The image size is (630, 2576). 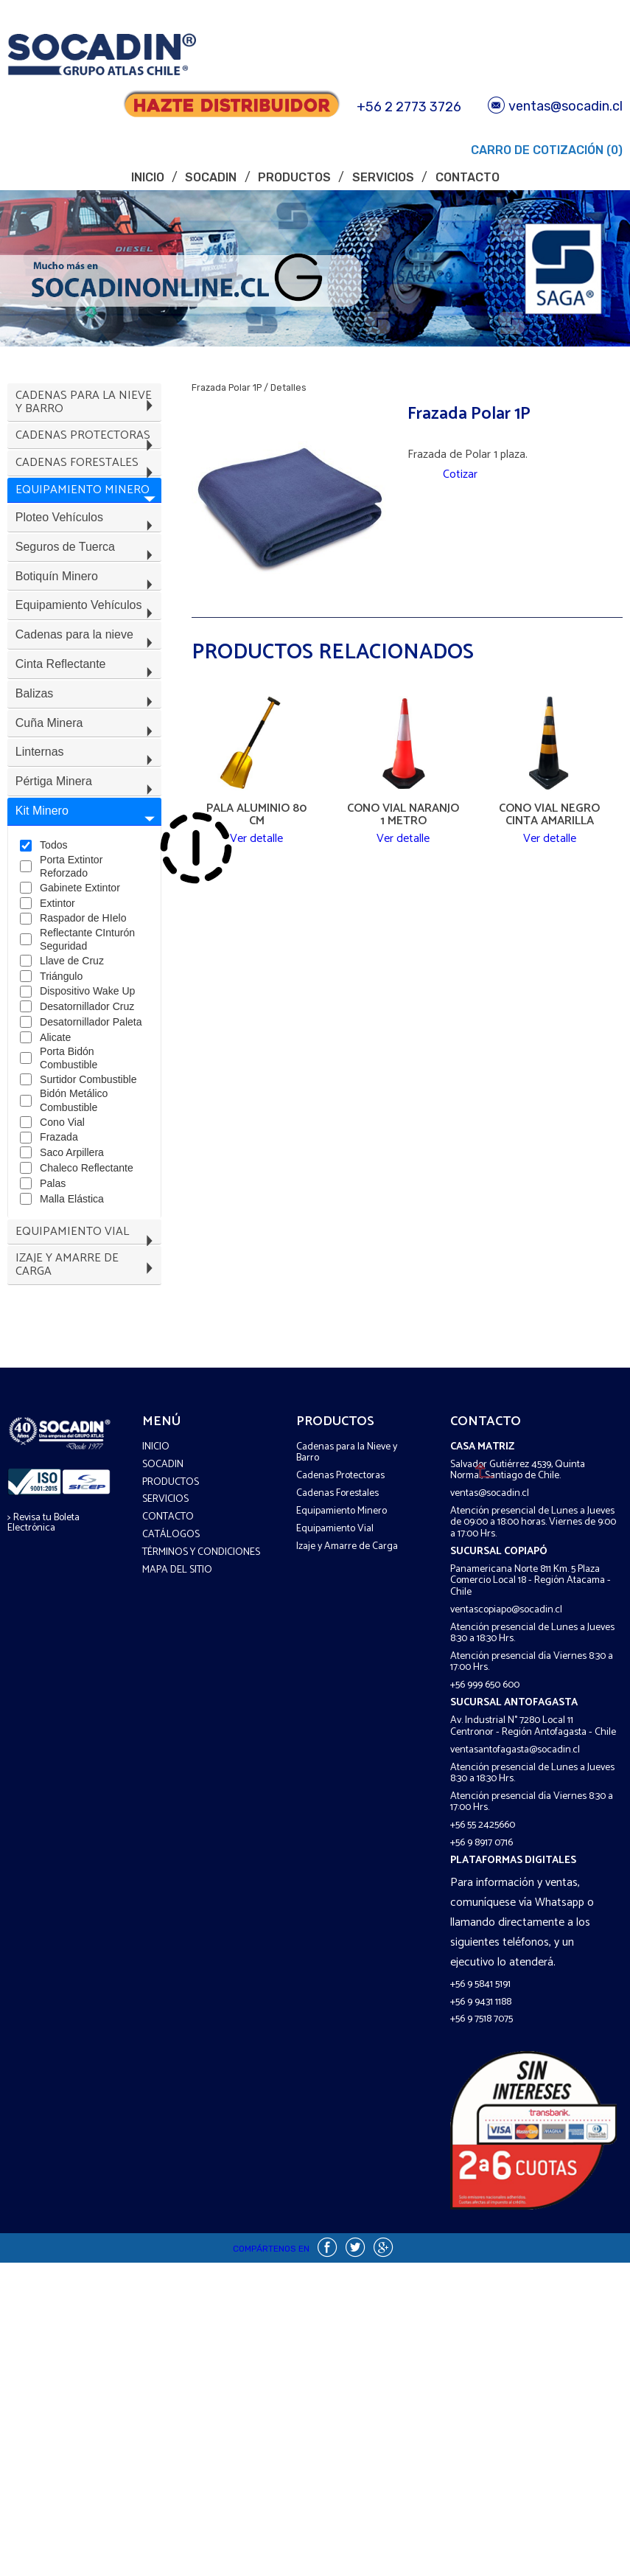 I want to click on sign in with Google, so click(x=298, y=277).